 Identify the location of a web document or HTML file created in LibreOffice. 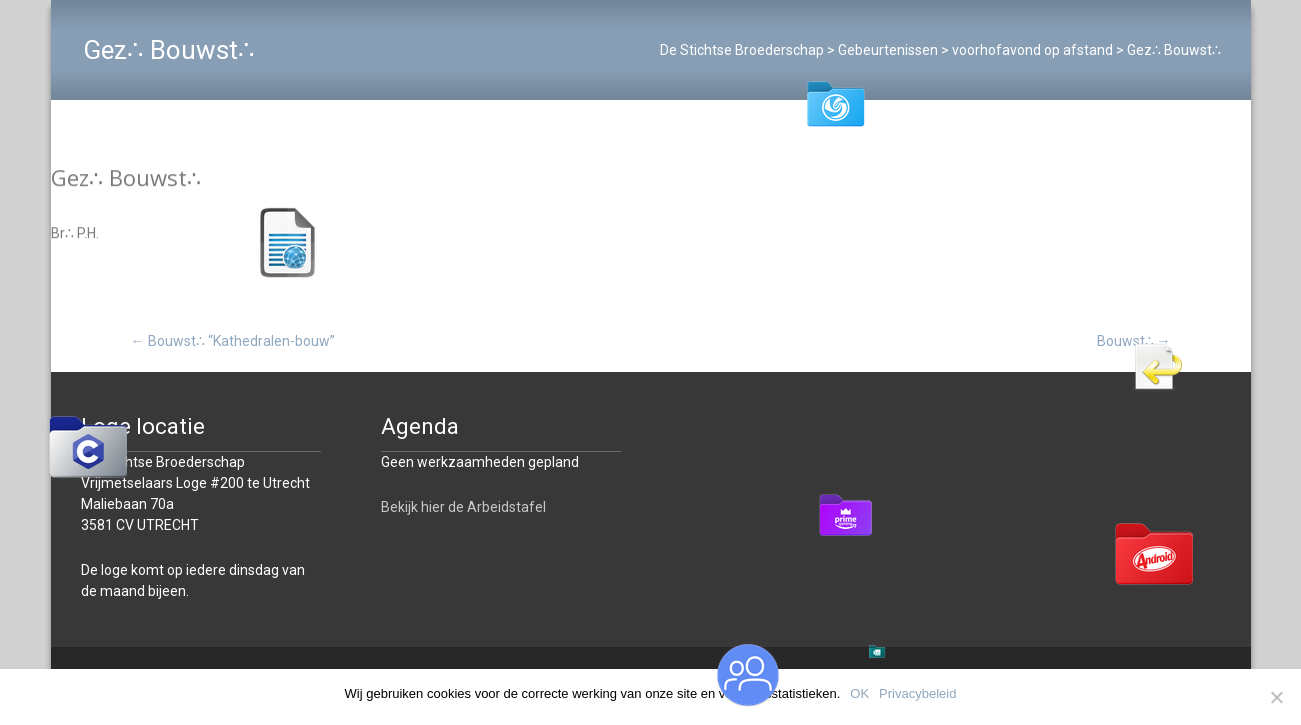
(287, 242).